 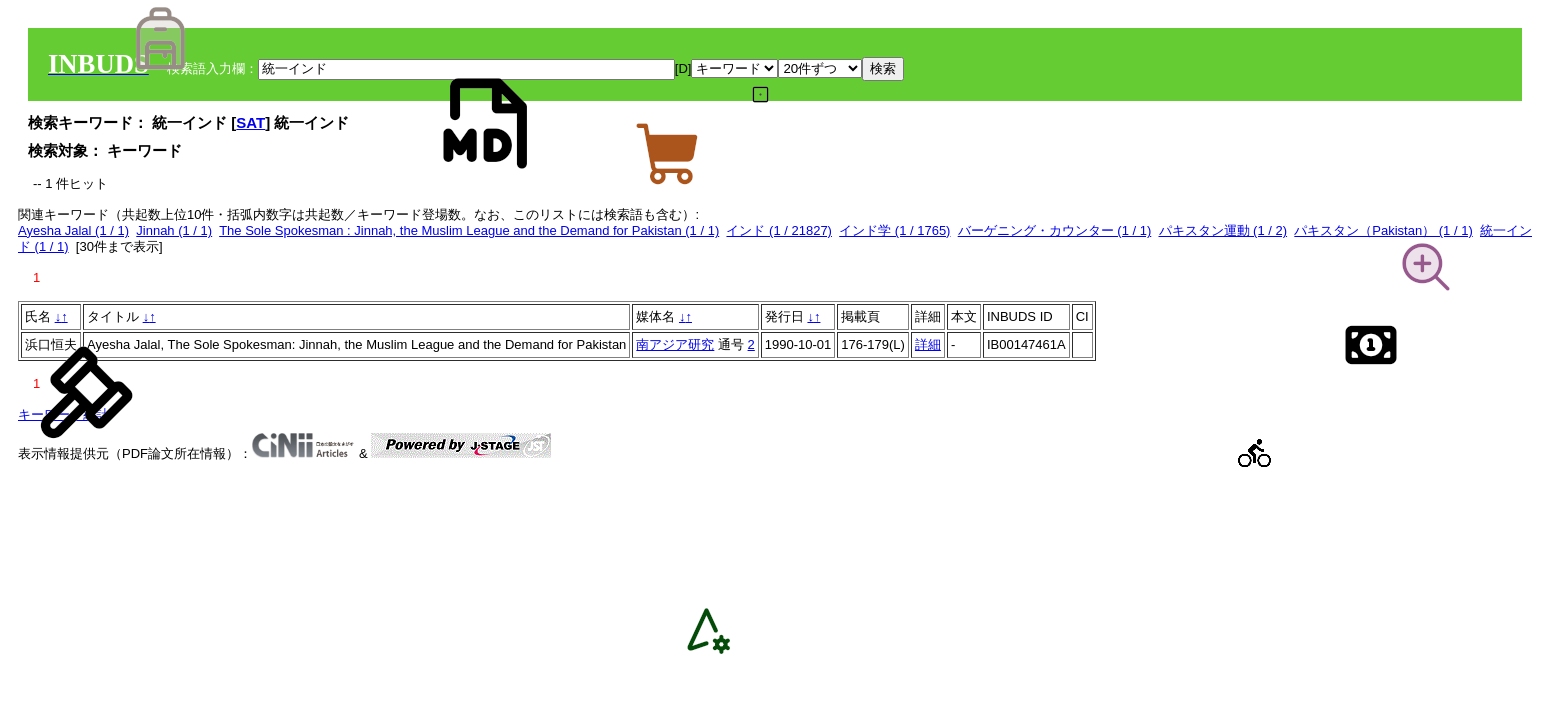 I want to click on configure navigation settings, so click(x=706, y=629).